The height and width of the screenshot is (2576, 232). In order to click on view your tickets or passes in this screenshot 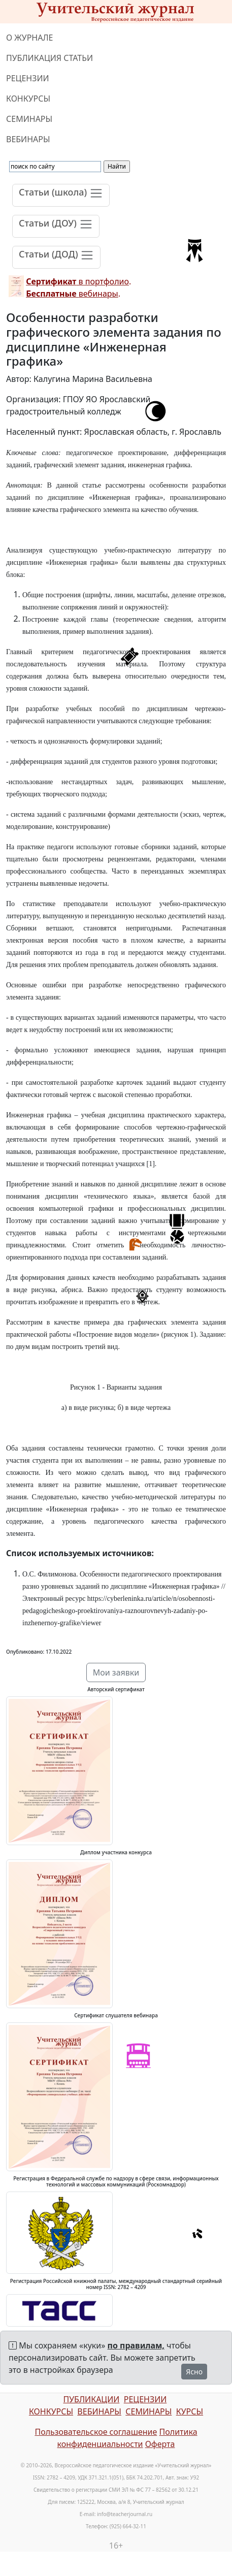, I will do `click(129, 656)`.